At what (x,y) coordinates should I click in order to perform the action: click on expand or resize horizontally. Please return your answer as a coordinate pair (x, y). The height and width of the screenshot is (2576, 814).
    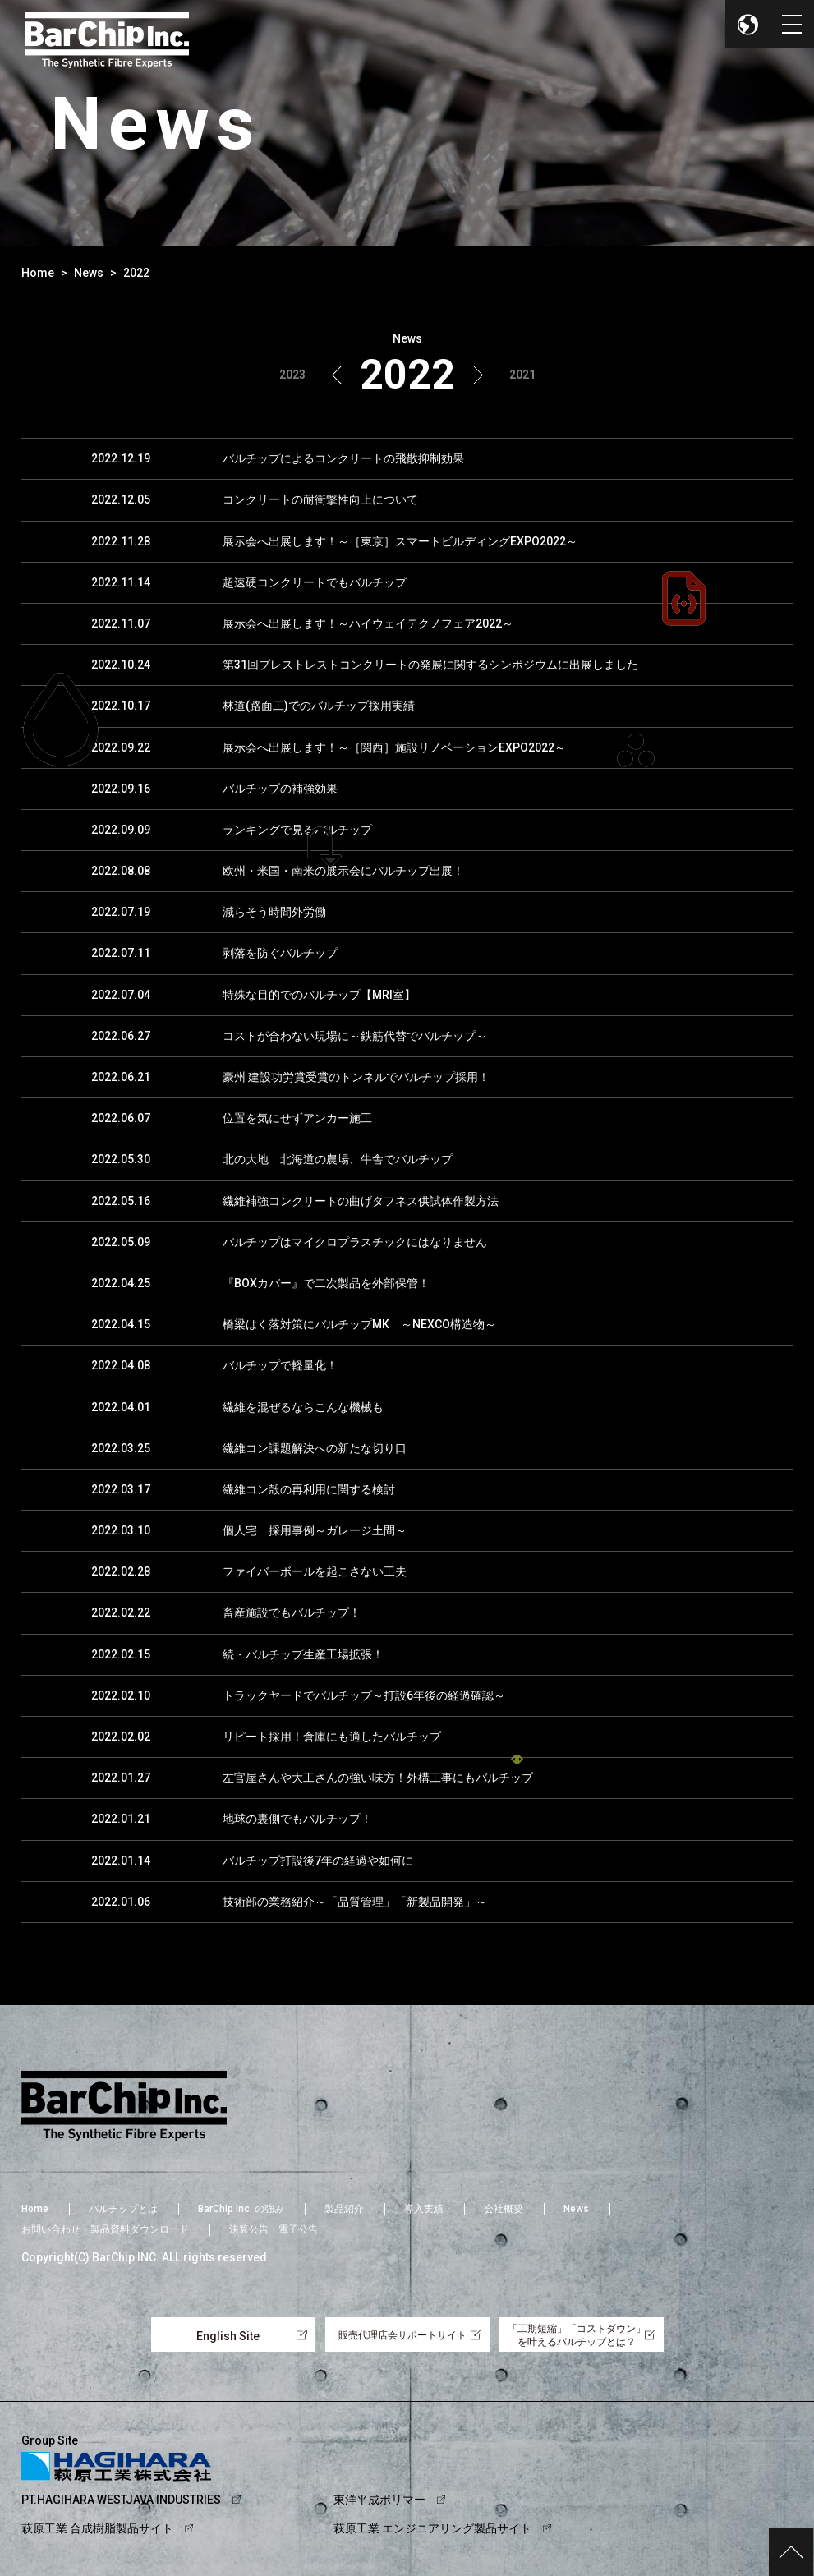
    Looking at the image, I should click on (517, 1759).